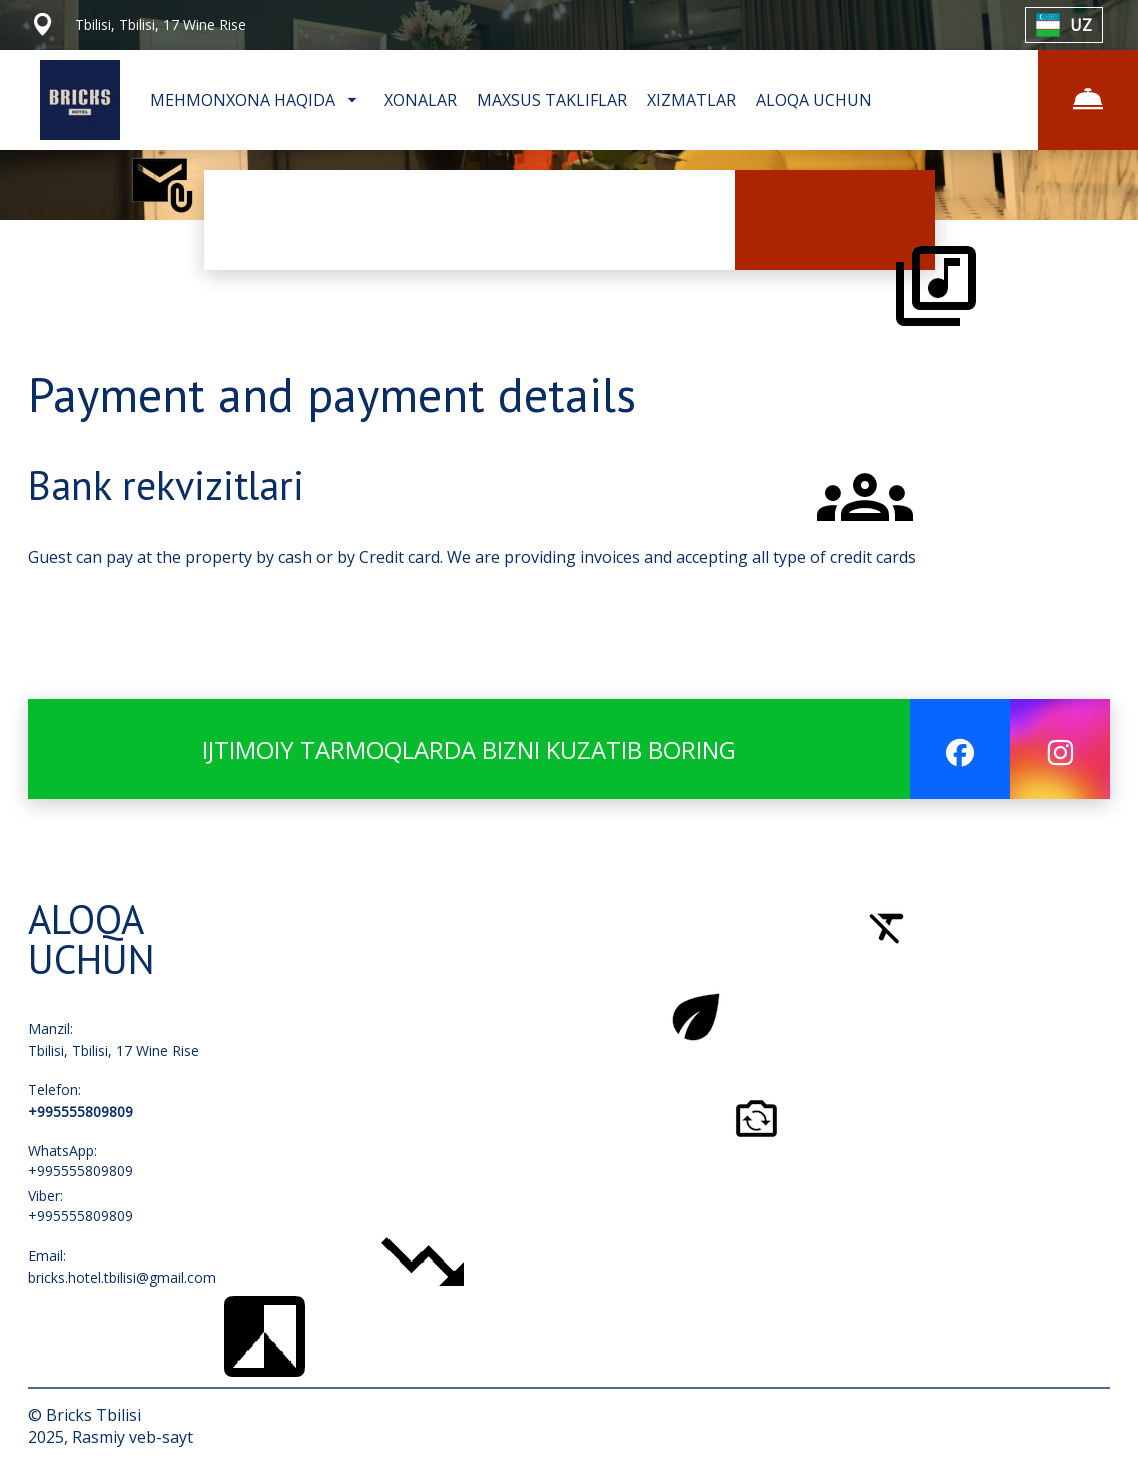 The width and height of the screenshot is (1138, 1473). I want to click on enable eco-friendly or power-saving mode, so click(696, 1017).